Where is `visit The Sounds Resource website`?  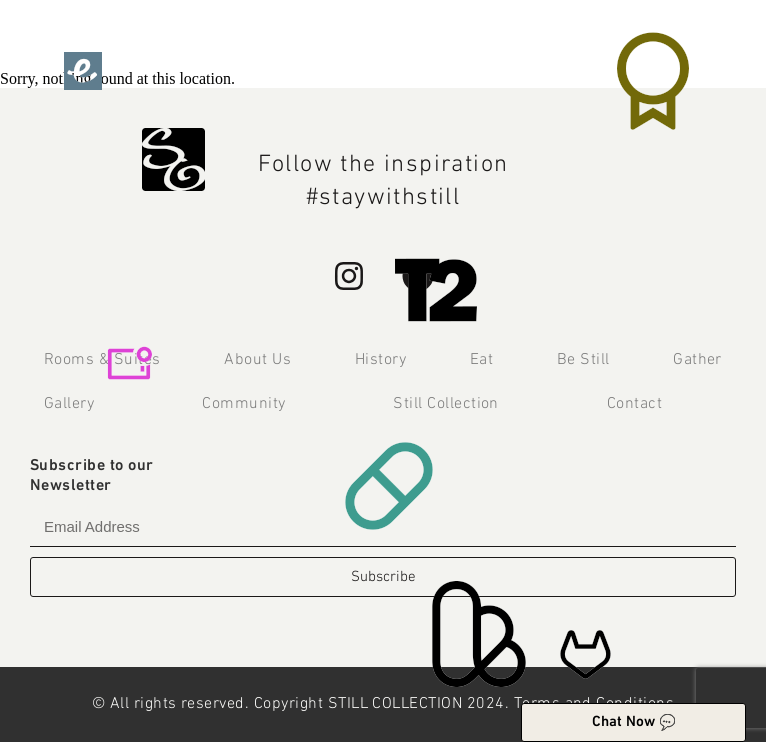
visit The Sounds Resource website is located at coordinates (173, 159).